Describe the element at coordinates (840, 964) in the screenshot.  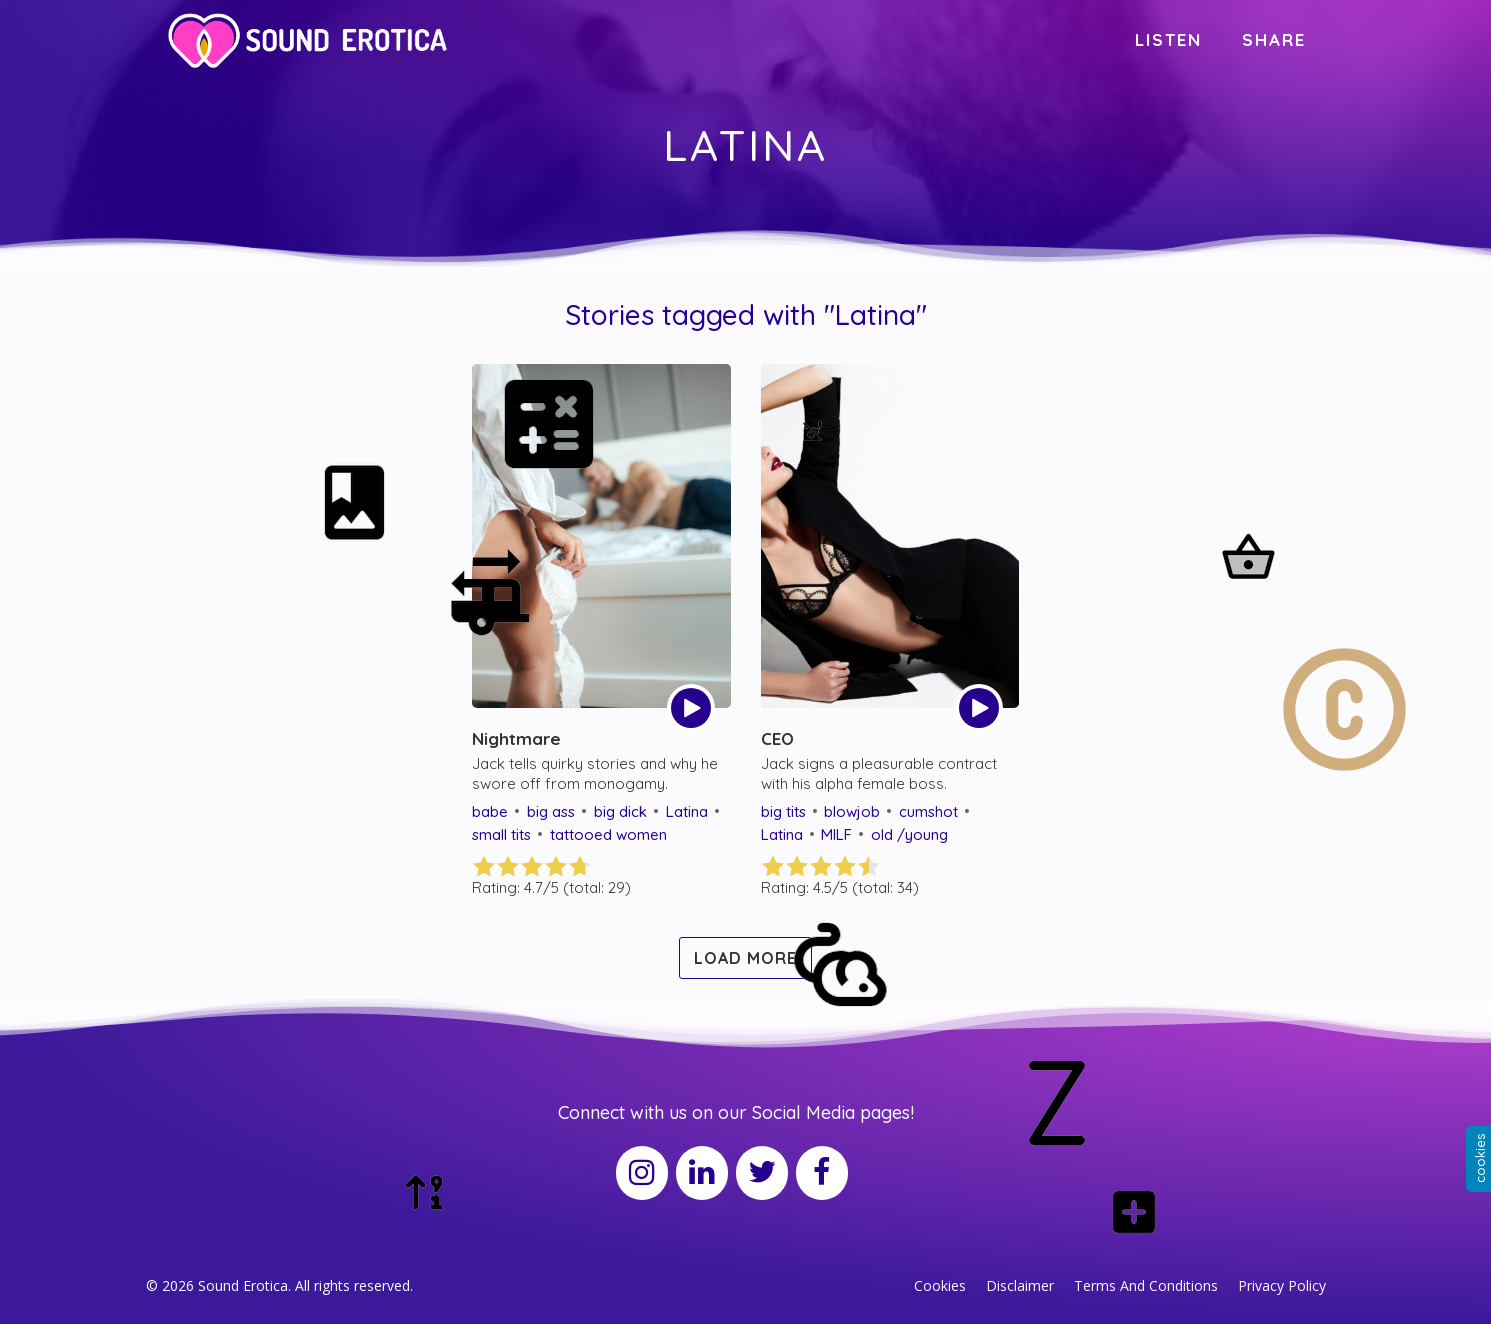
I see `request pest control services for rodents` at that location.